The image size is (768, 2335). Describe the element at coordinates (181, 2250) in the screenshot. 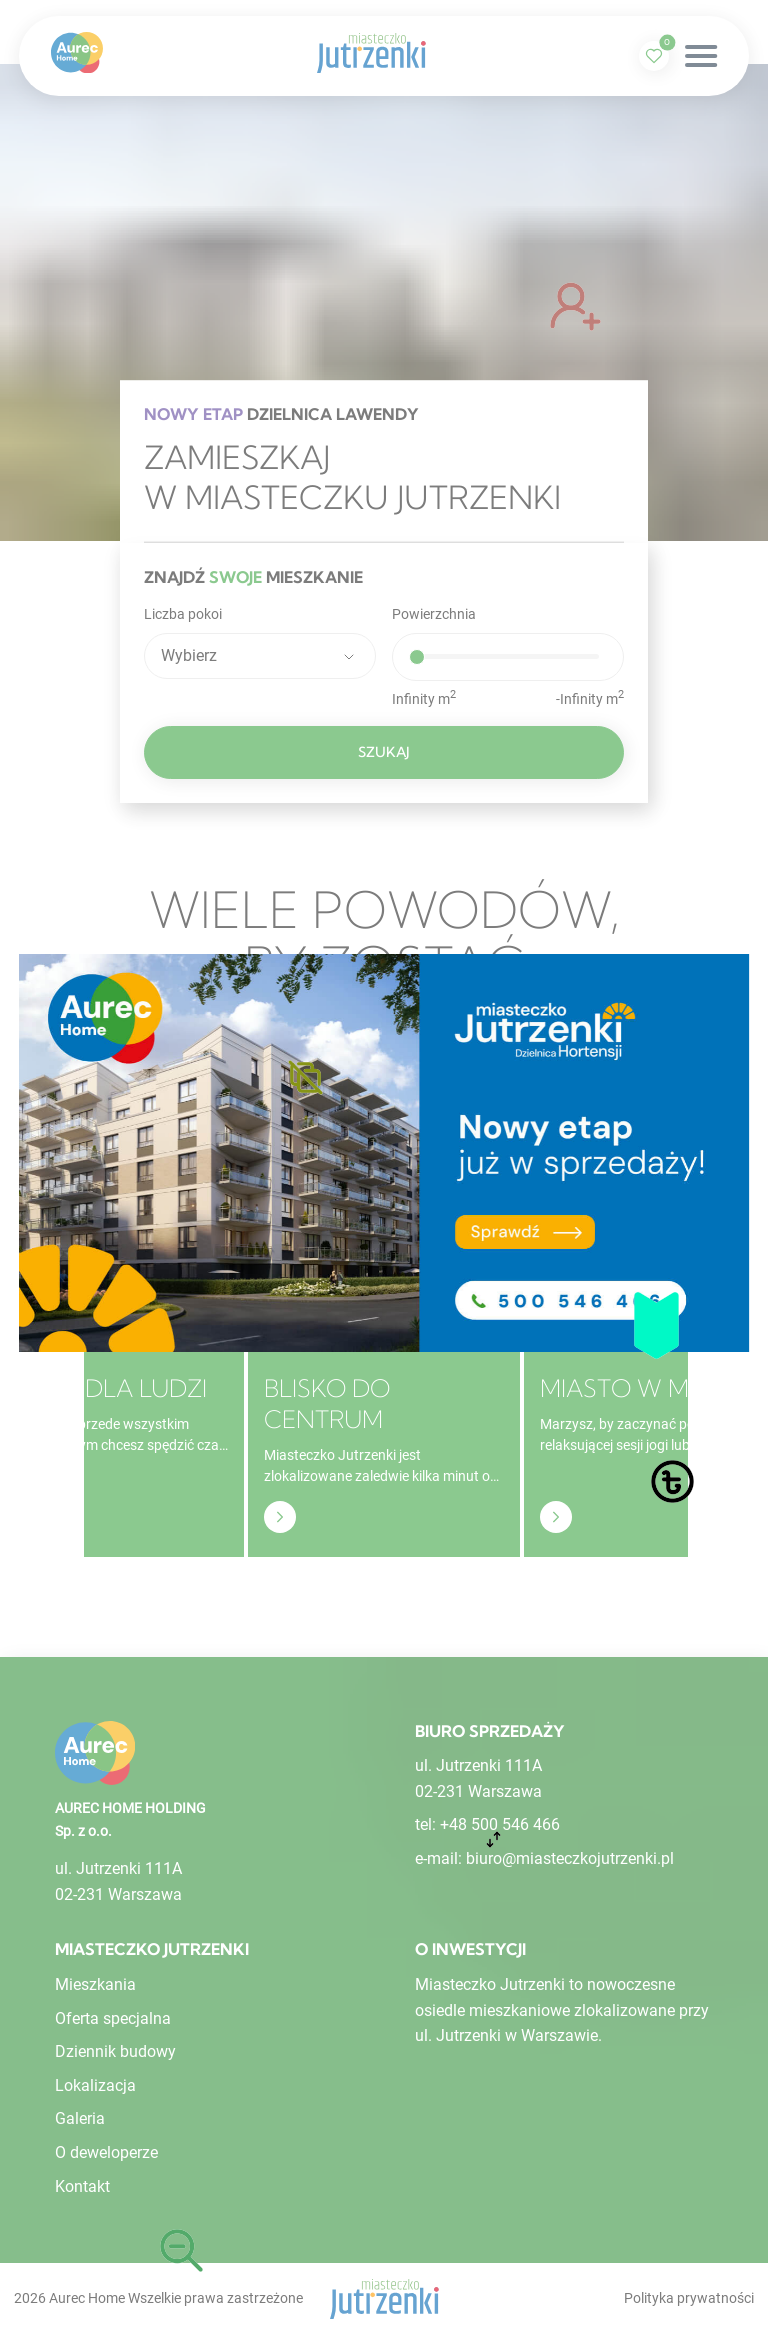

I see `zoom out to see more content` at that location.